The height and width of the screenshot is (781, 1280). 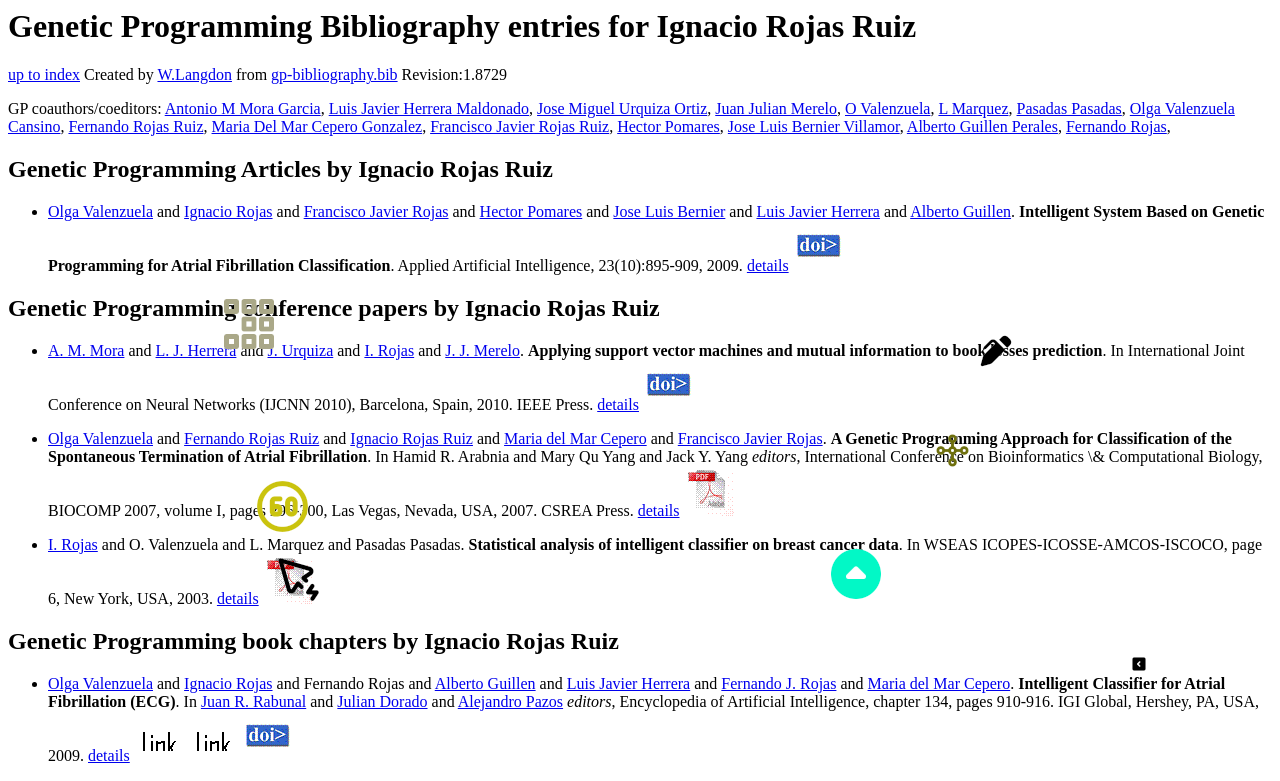 I want to click on navigate back to the previous screen, so click(x=1139, y=664).